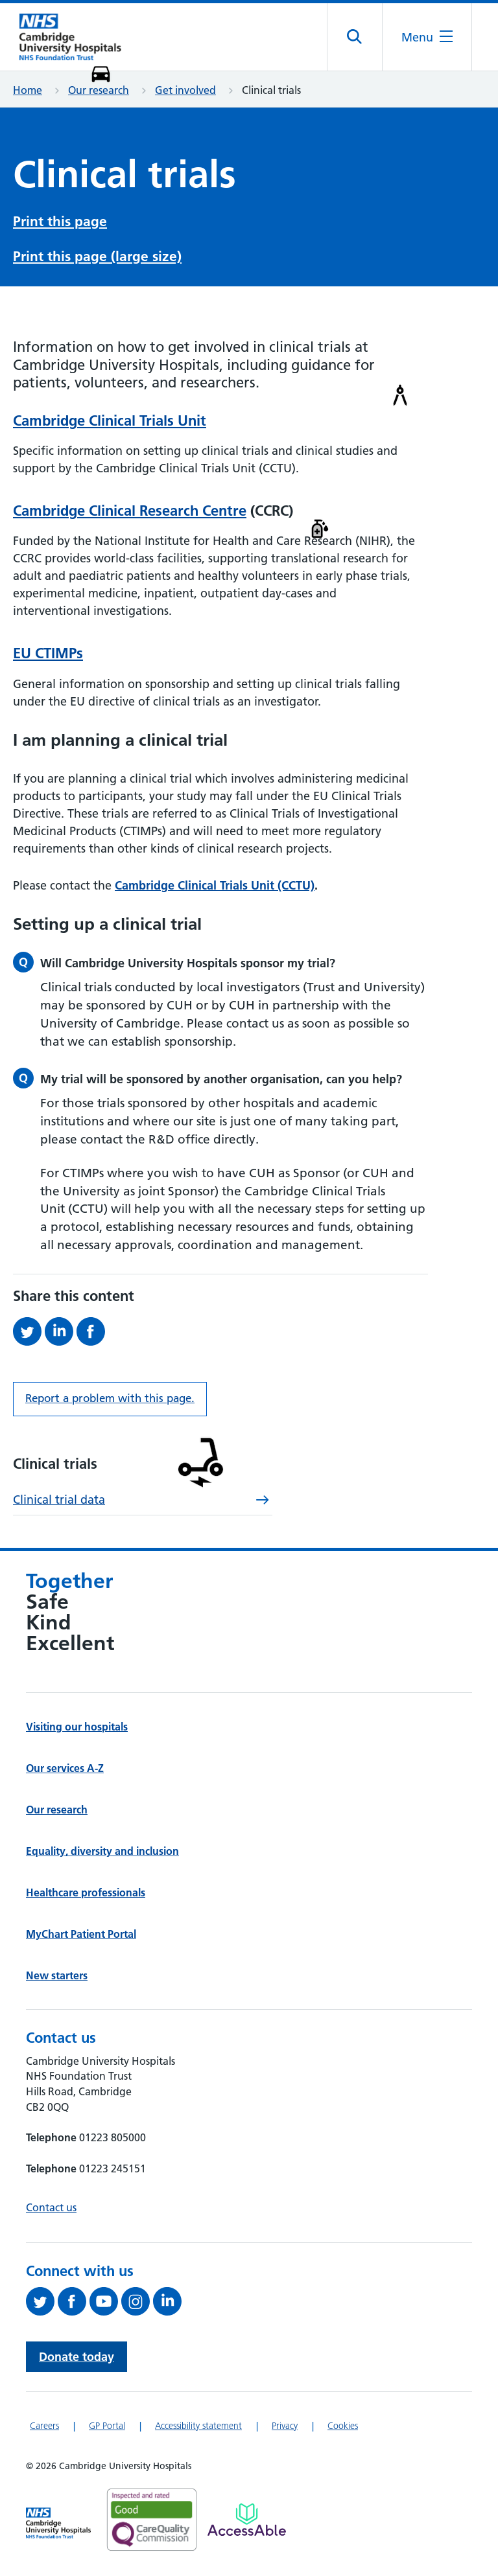 This screenshot has width=498, height=2576. I want to click on select electric scooter as transportation mode, so click(200, 1462).